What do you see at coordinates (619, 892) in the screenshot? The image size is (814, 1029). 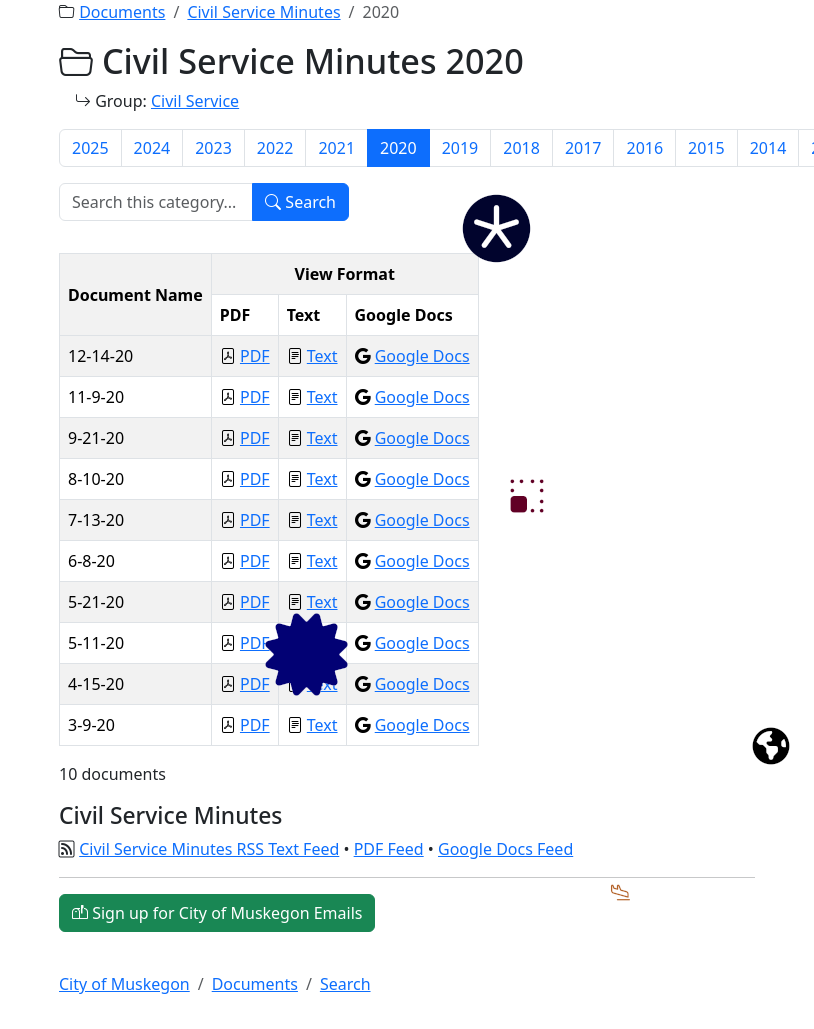 I see `indicates flight arrival or landing status` at bounding box center [619, 892].